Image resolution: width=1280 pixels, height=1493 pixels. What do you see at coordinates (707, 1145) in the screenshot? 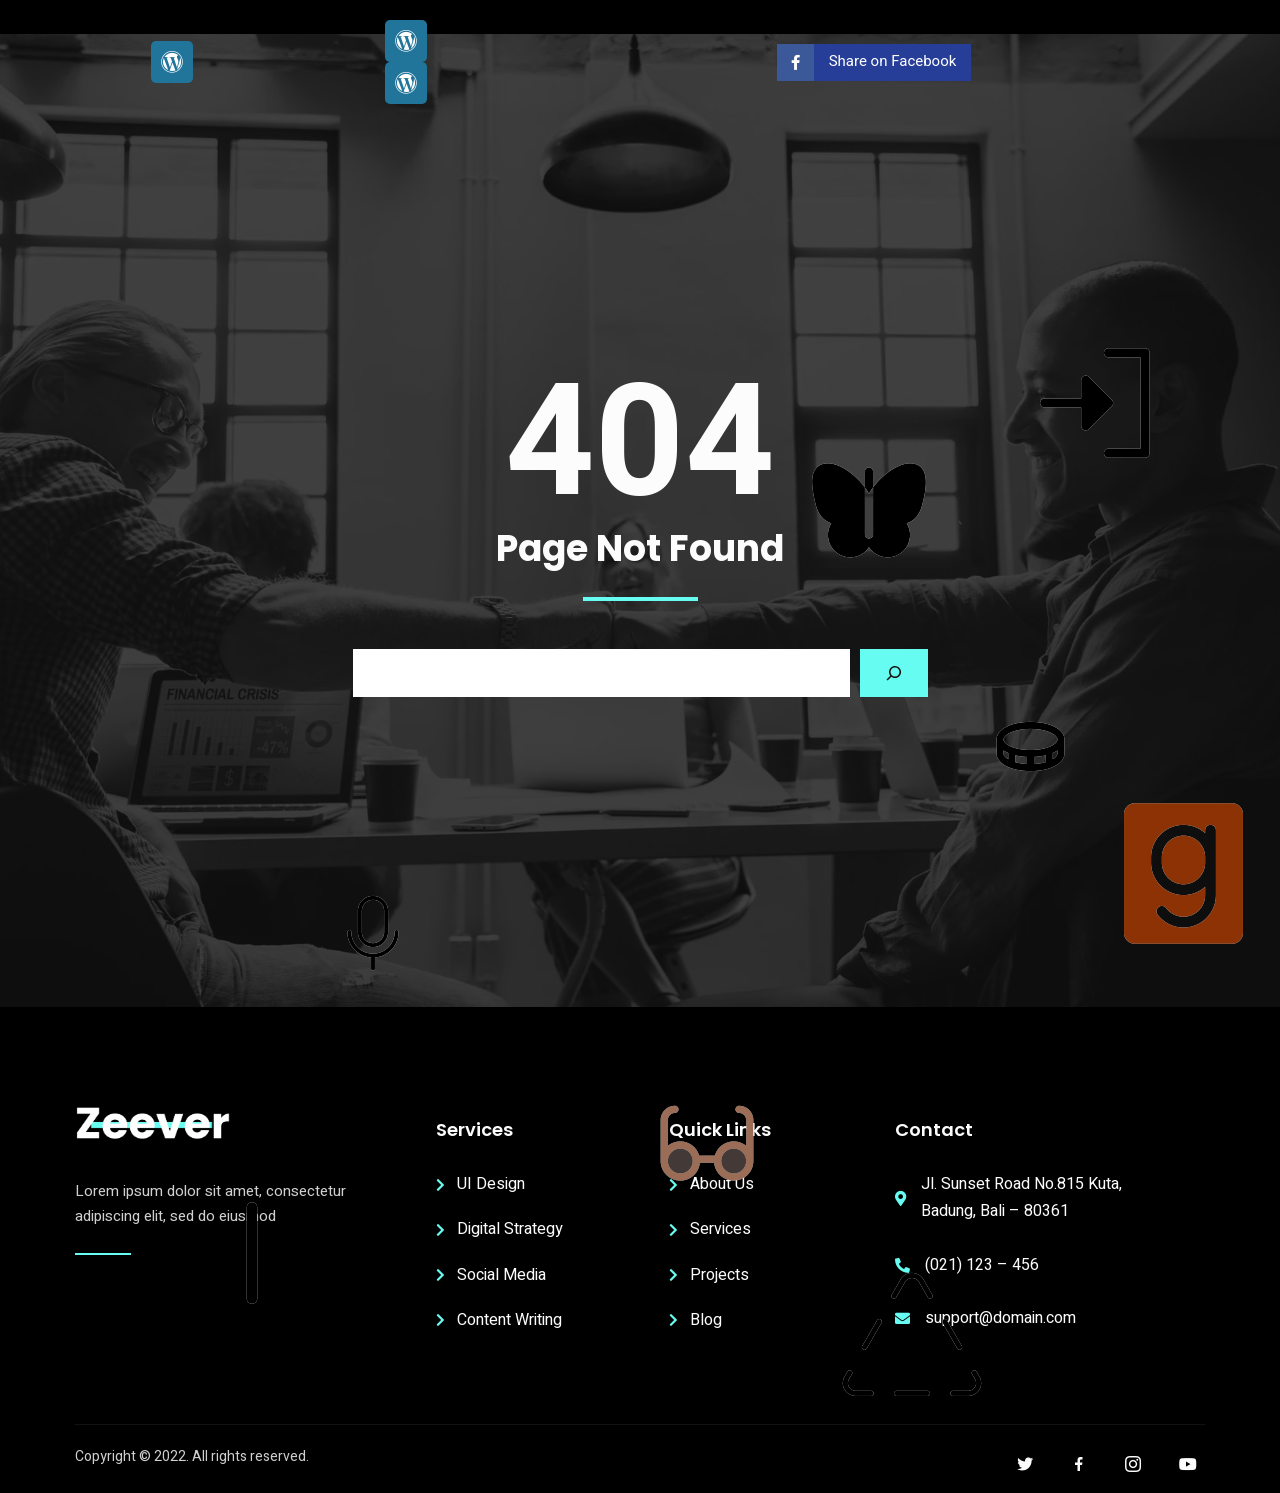
I see `enable reading mode or accessibility features` at bounding box center [707, 1145].